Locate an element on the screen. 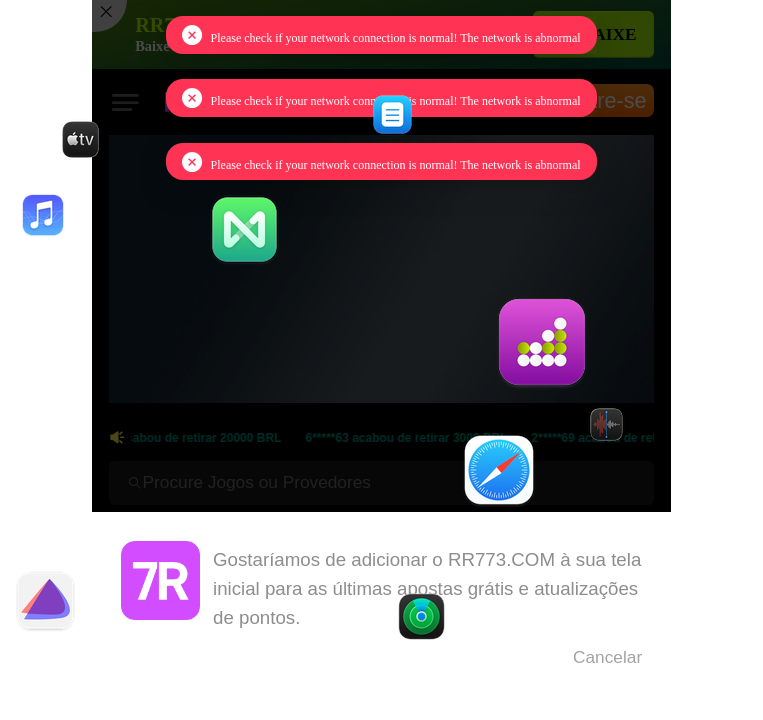 The width and height of the screenshot is (763, 720). open audacity audio editor is located at coordinates (43, 215).